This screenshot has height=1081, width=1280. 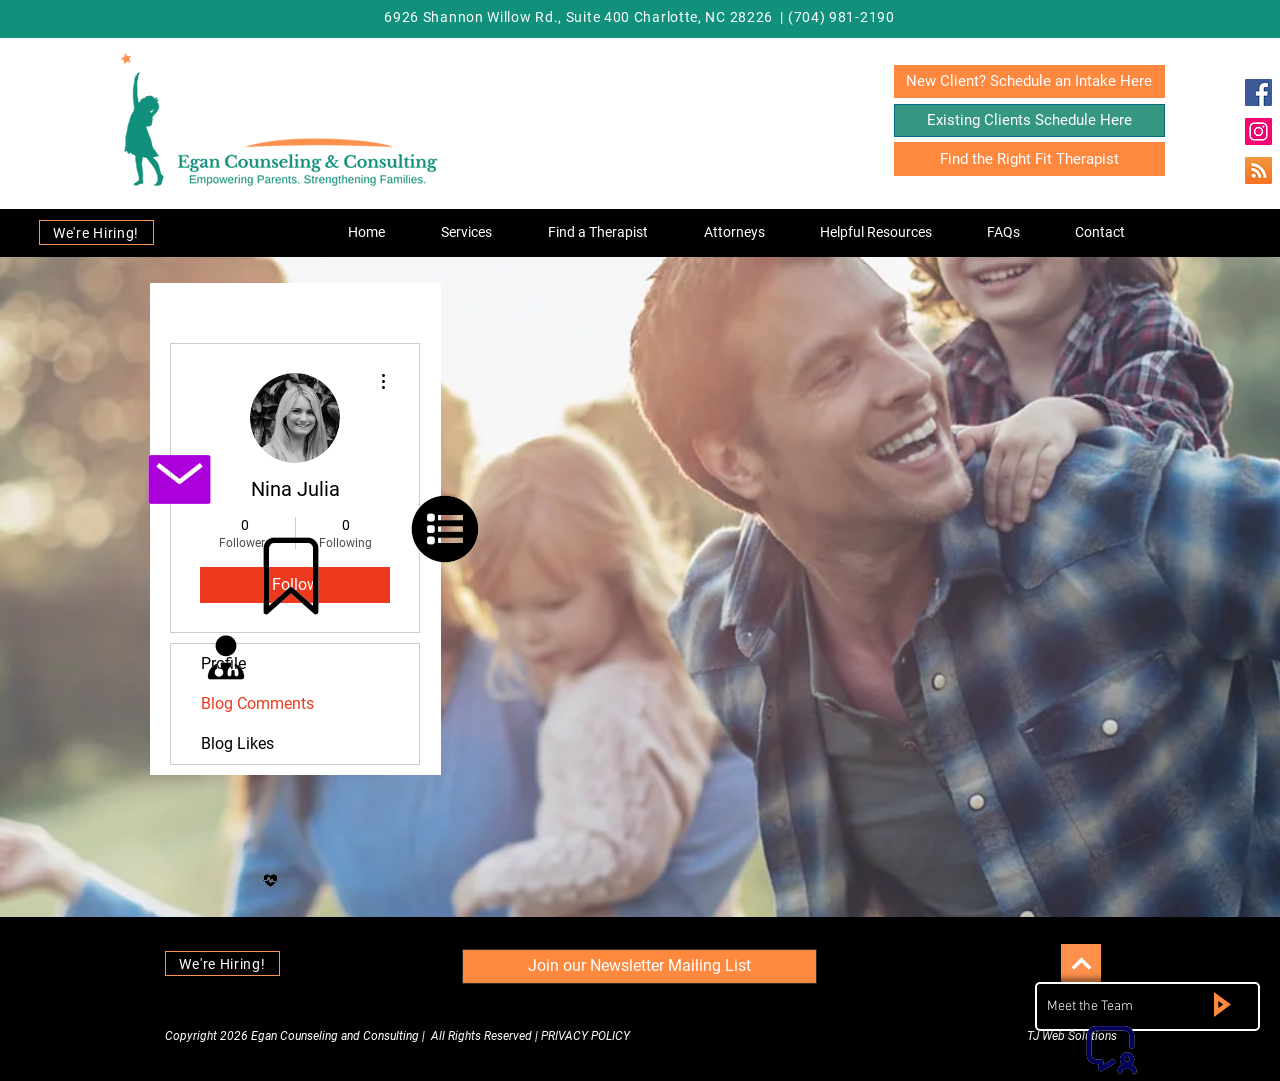 What do you see at coordinates (270, 880) in the screenshot?
I see `view fitness or health tracking data` at bounding box center [270, 880].